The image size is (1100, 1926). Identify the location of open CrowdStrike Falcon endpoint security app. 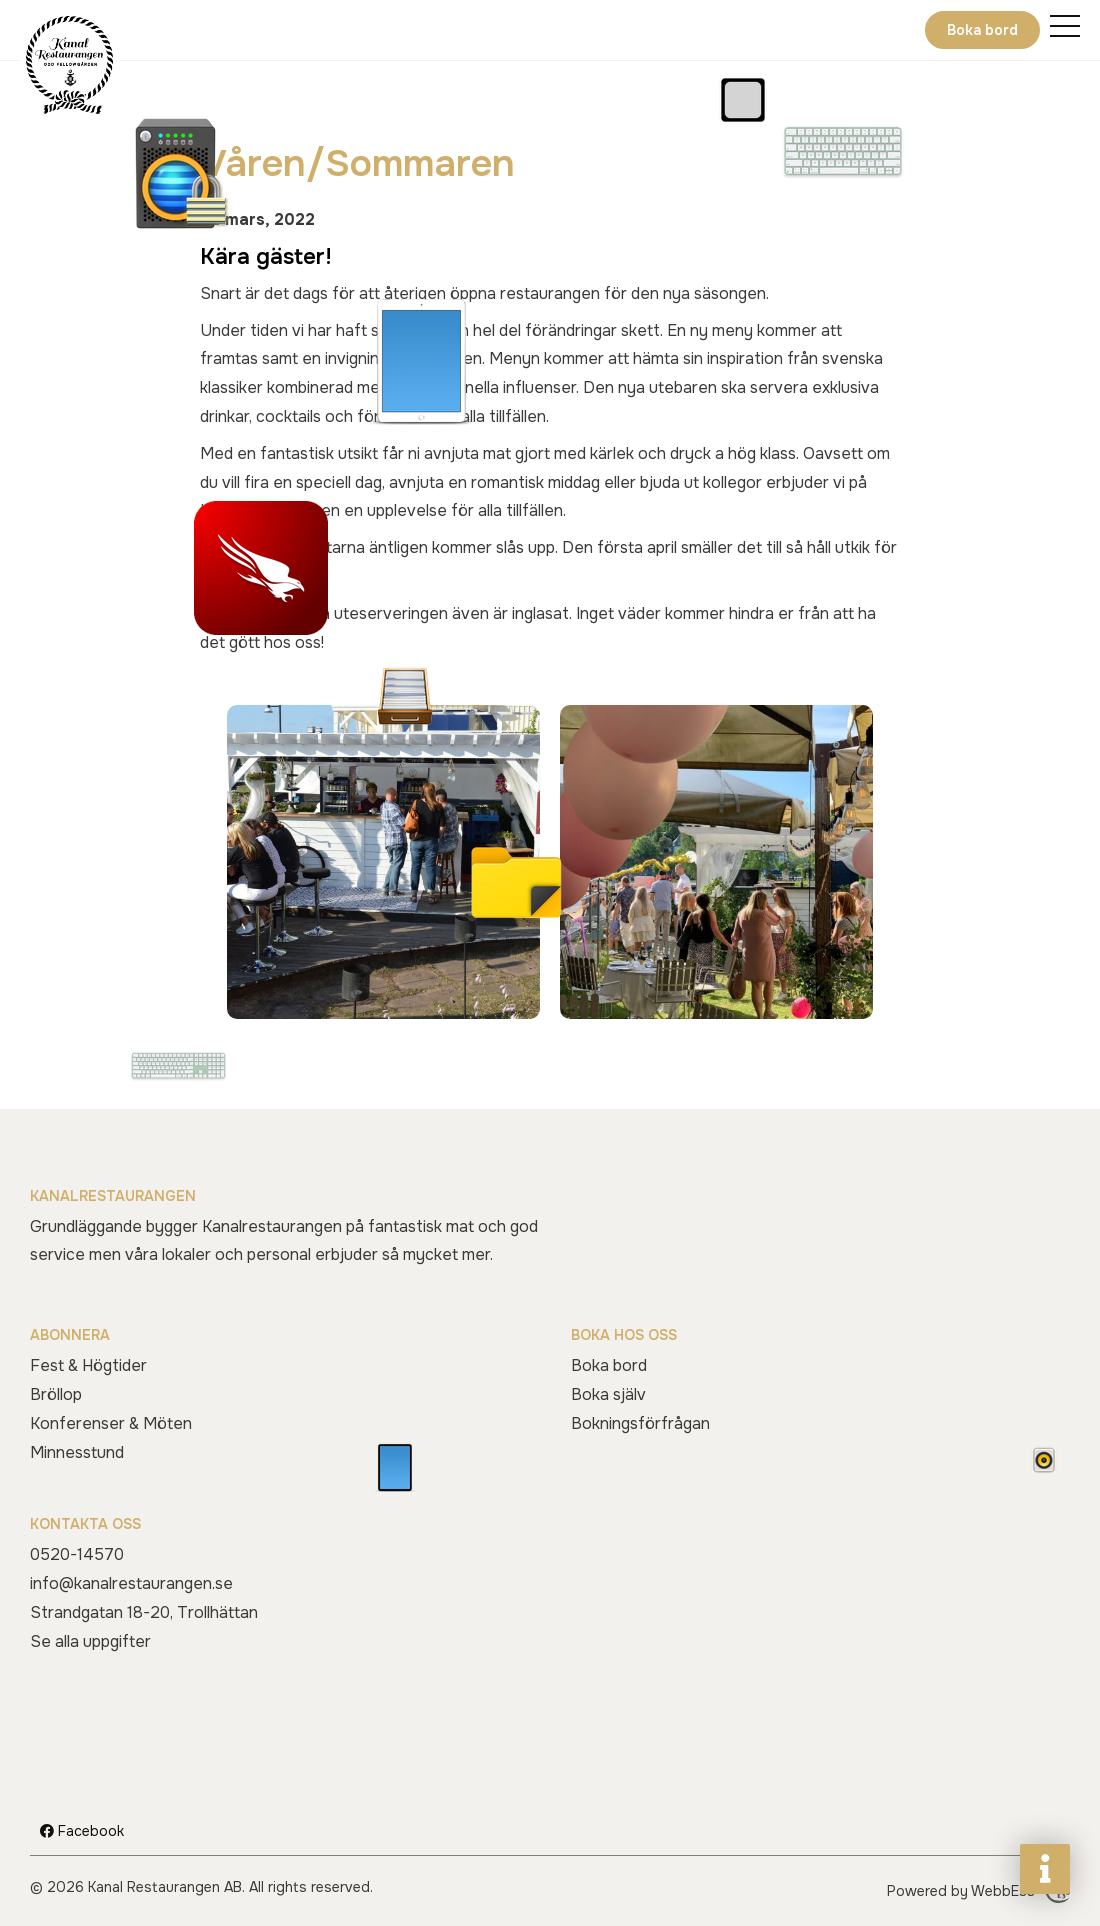
(261, 568).